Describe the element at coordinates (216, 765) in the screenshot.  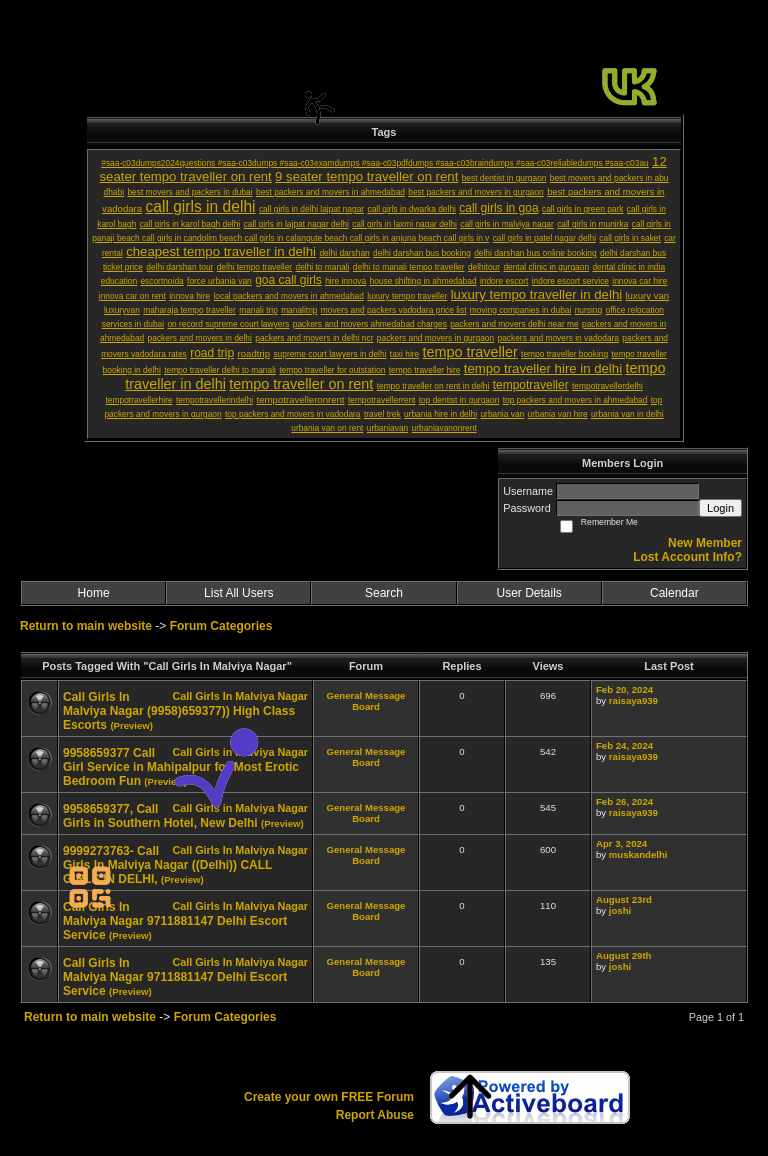
I see `indicates a bounce or rebound animation to the right` at that location.